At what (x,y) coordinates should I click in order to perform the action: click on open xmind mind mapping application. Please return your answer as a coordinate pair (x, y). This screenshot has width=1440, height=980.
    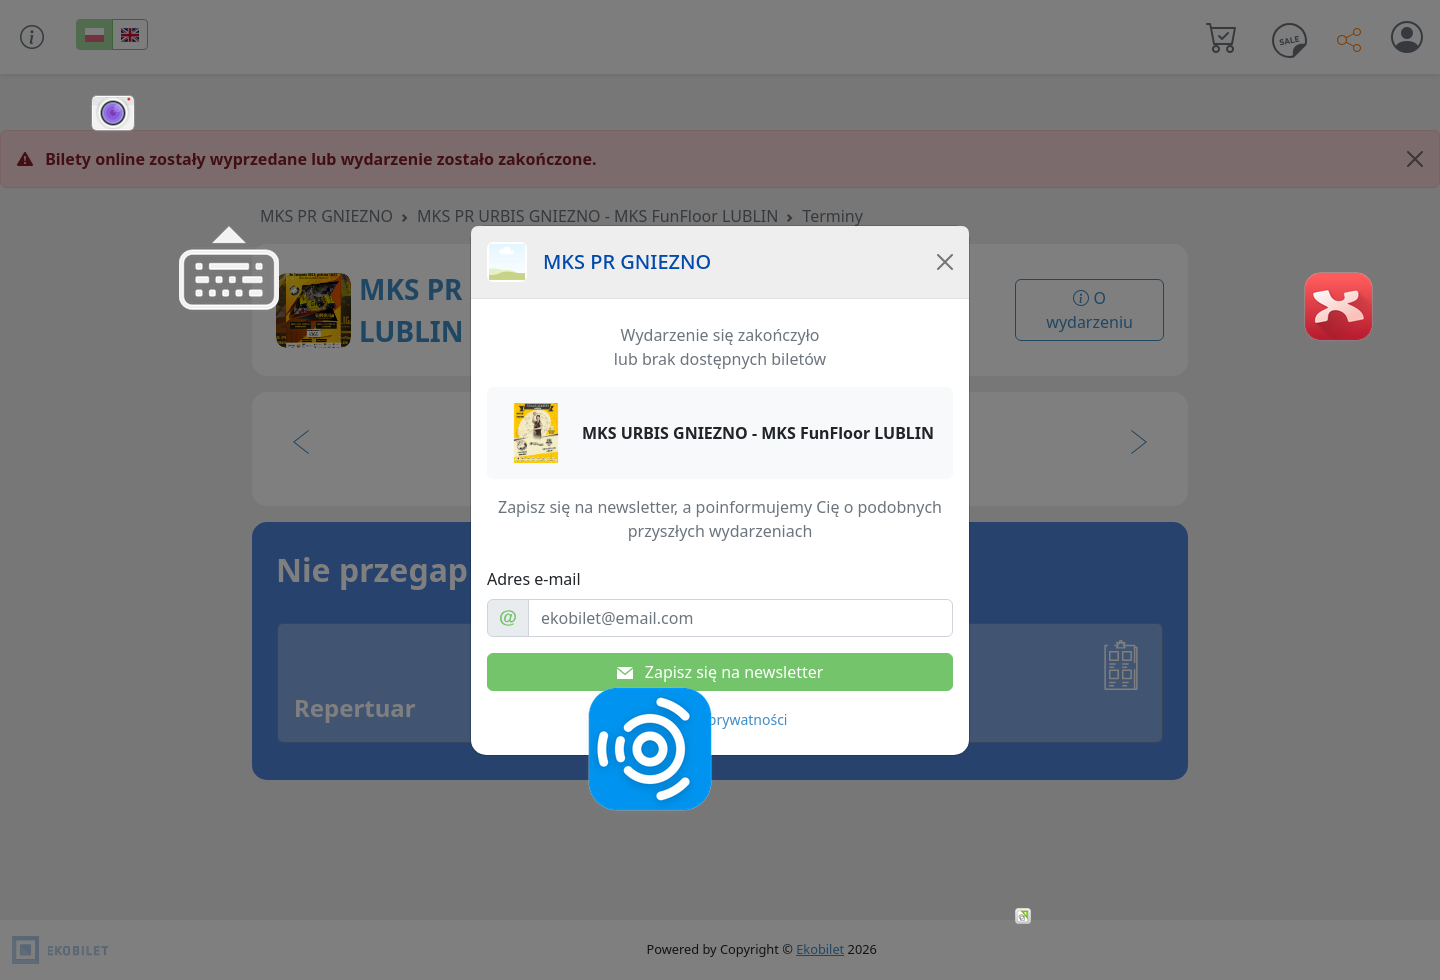
    Looking at the image, I should click on (1338, 306).